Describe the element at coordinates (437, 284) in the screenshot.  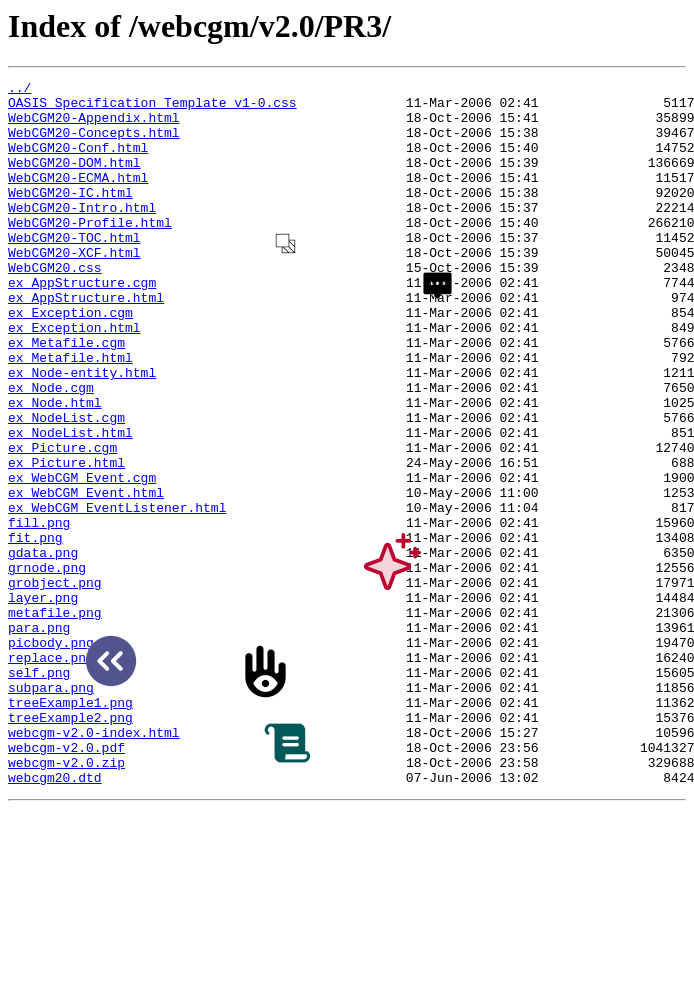
I see `open chat or messaging` at that location.